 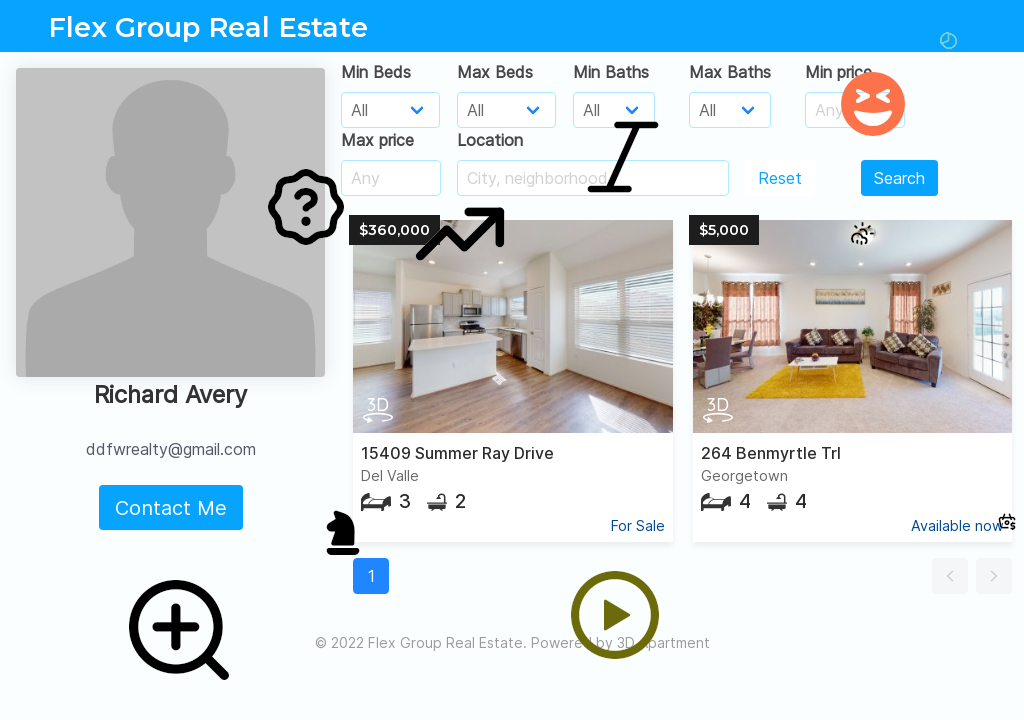 What do you see at coordinates (623, 157) in the screenshot?
I see `apply italic formatting to selected text` at bounding box center [623, 157].